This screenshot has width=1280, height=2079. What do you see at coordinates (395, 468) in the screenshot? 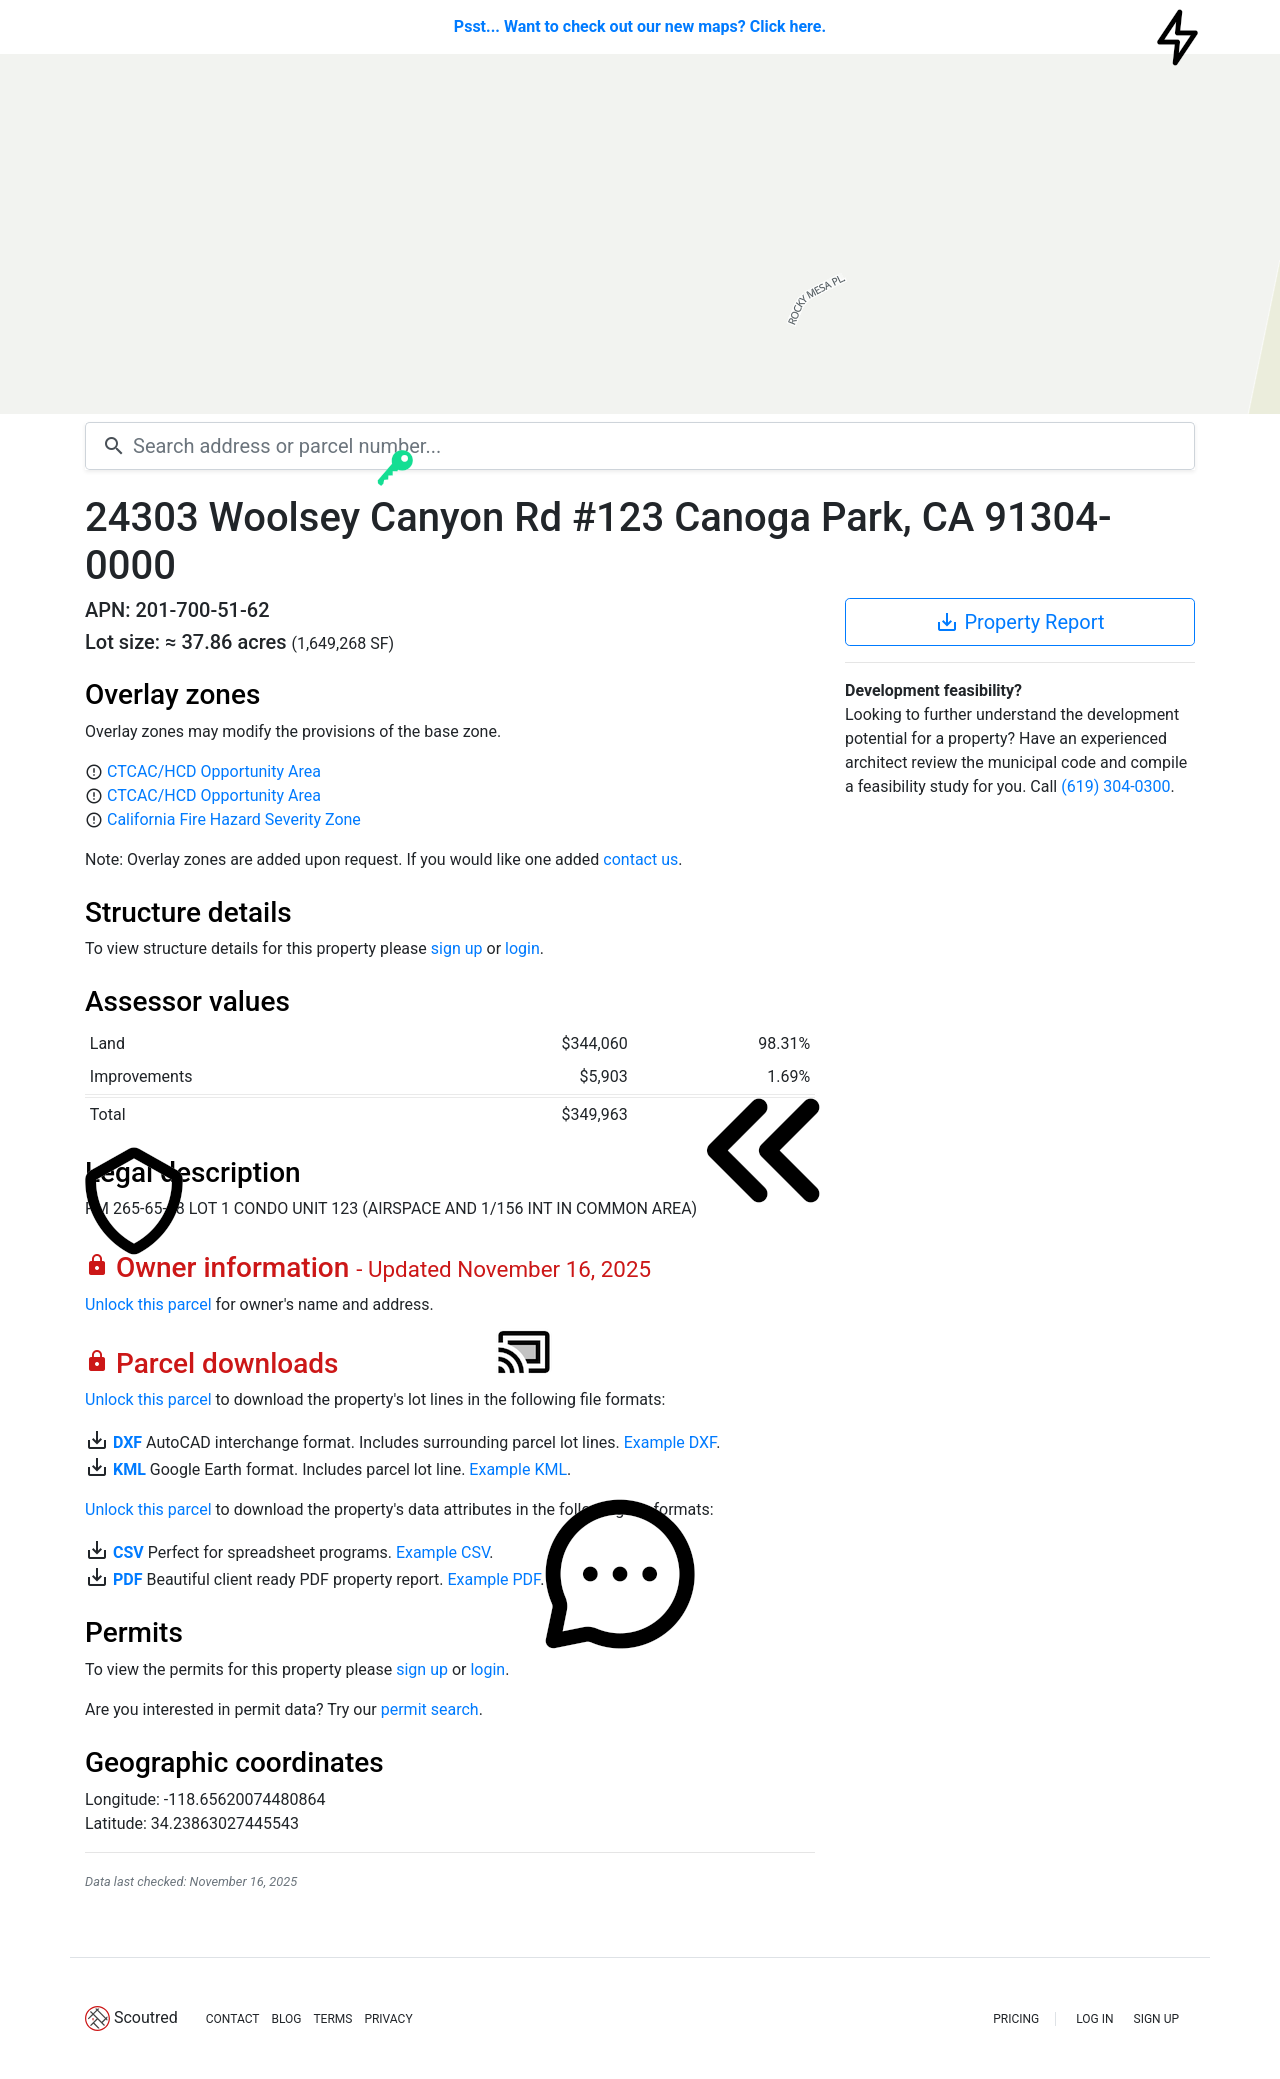
I see `access security or password settings` at bounding box center [395, 468].